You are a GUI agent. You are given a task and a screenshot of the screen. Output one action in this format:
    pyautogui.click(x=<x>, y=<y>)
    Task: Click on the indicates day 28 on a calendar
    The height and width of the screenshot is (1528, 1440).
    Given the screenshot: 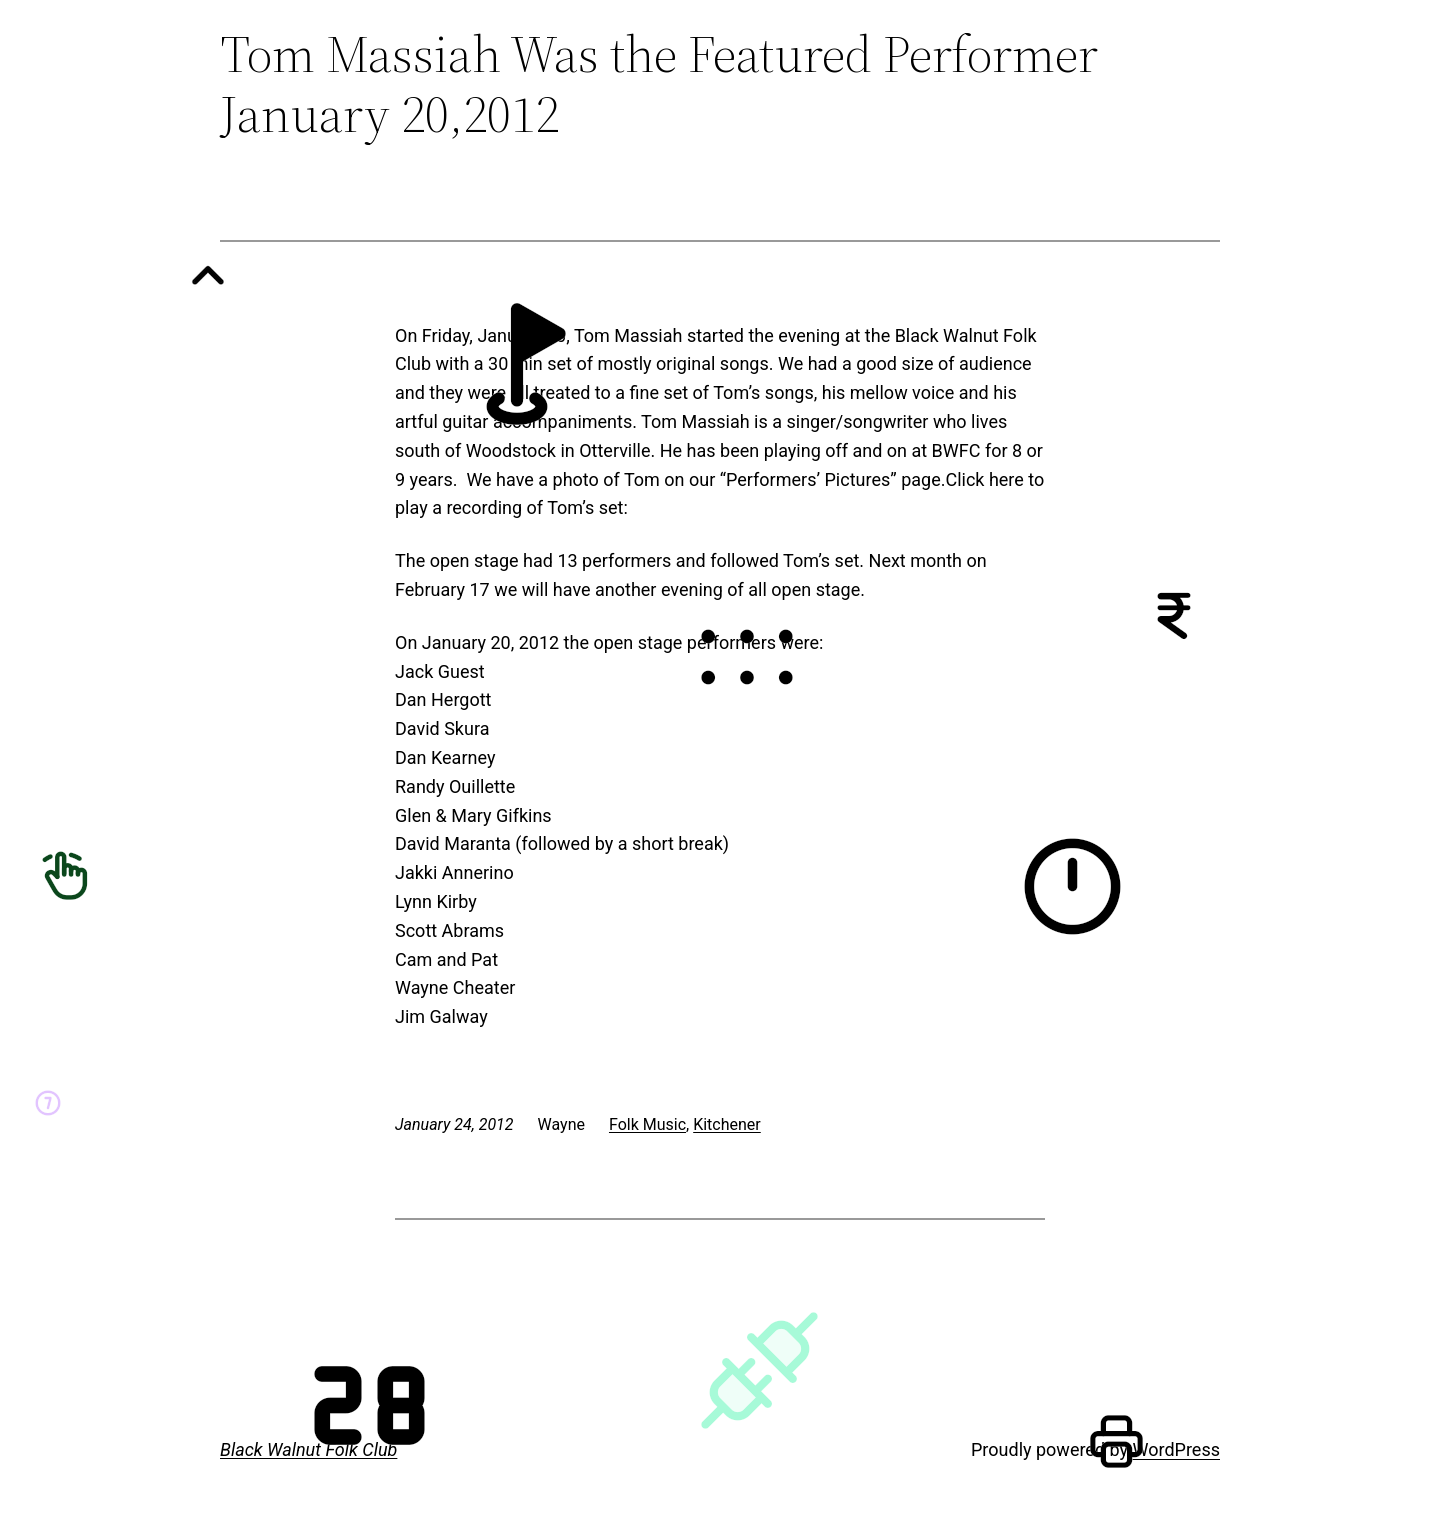 What is the action you would take?
    pyautogui.click(x=369, y=1405)
    